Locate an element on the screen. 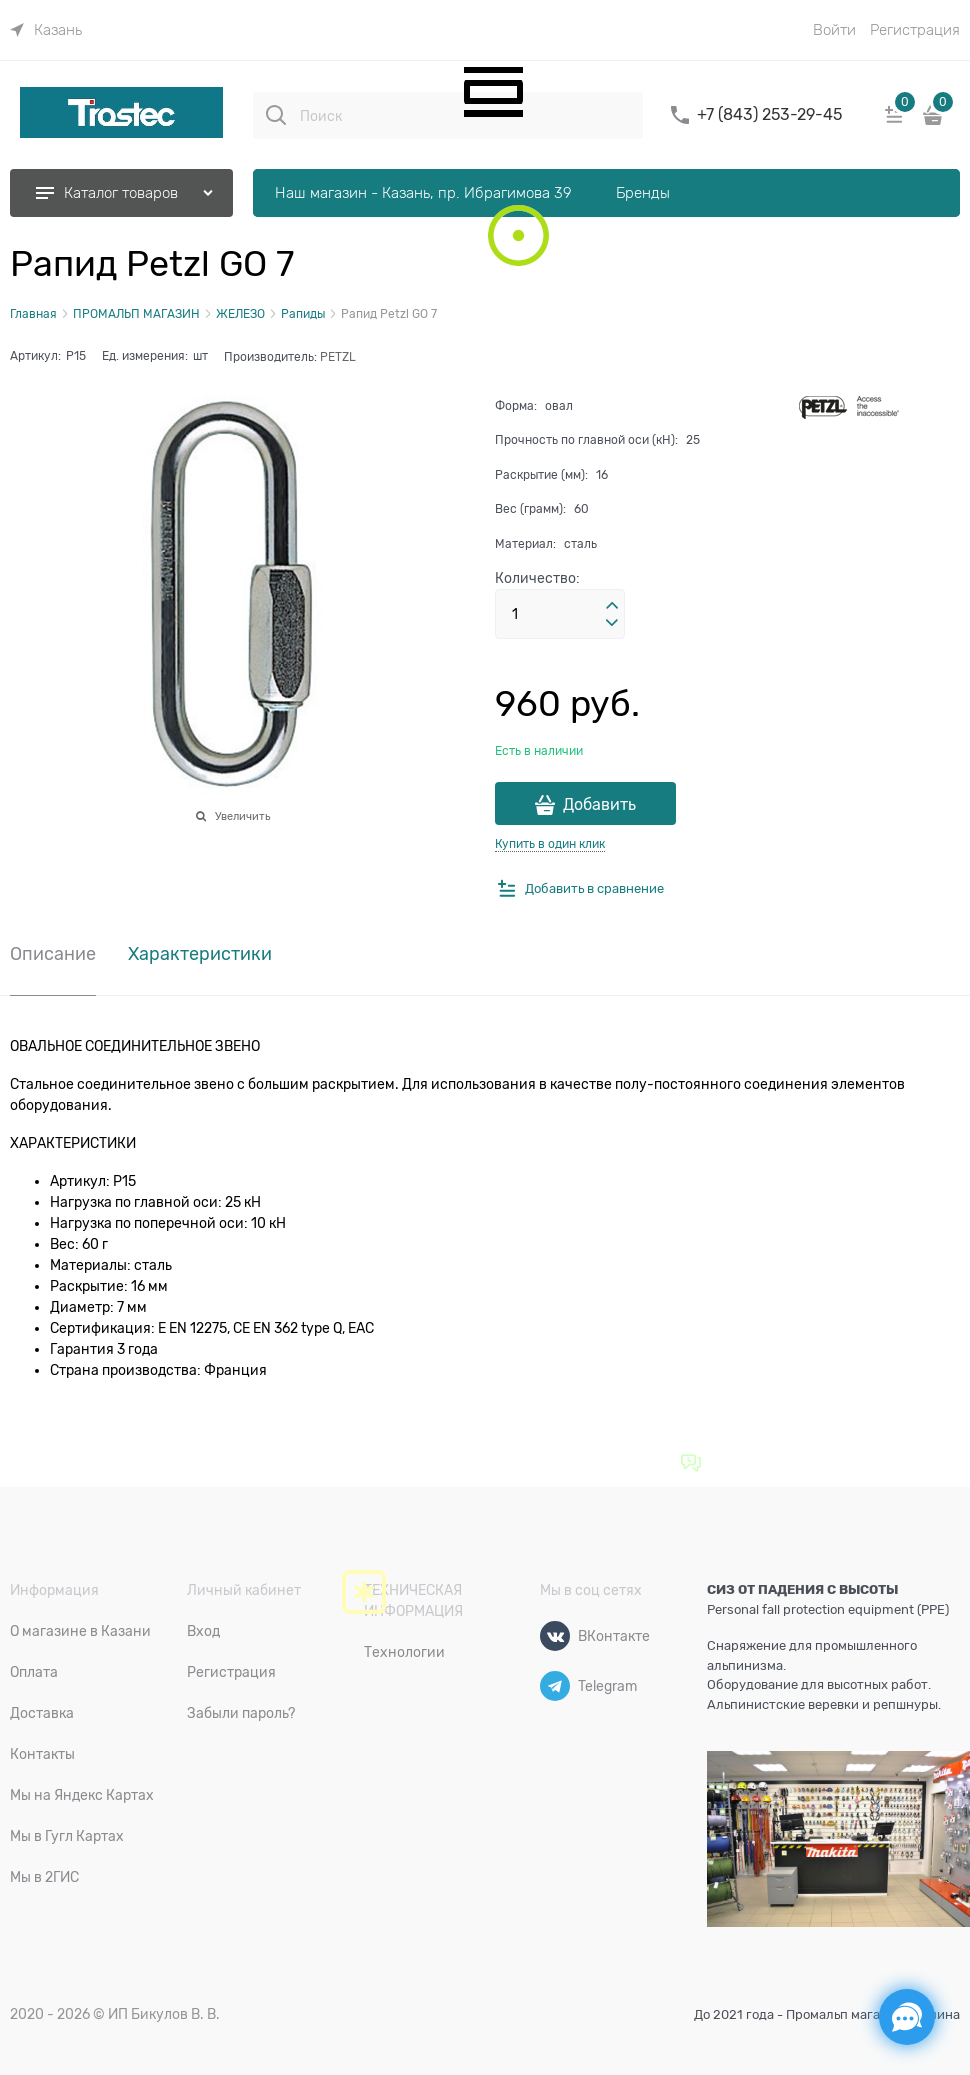 The height and width of the screenshot is (2075, 970). access API keys or secrets is located at coordinates (364, 1592).